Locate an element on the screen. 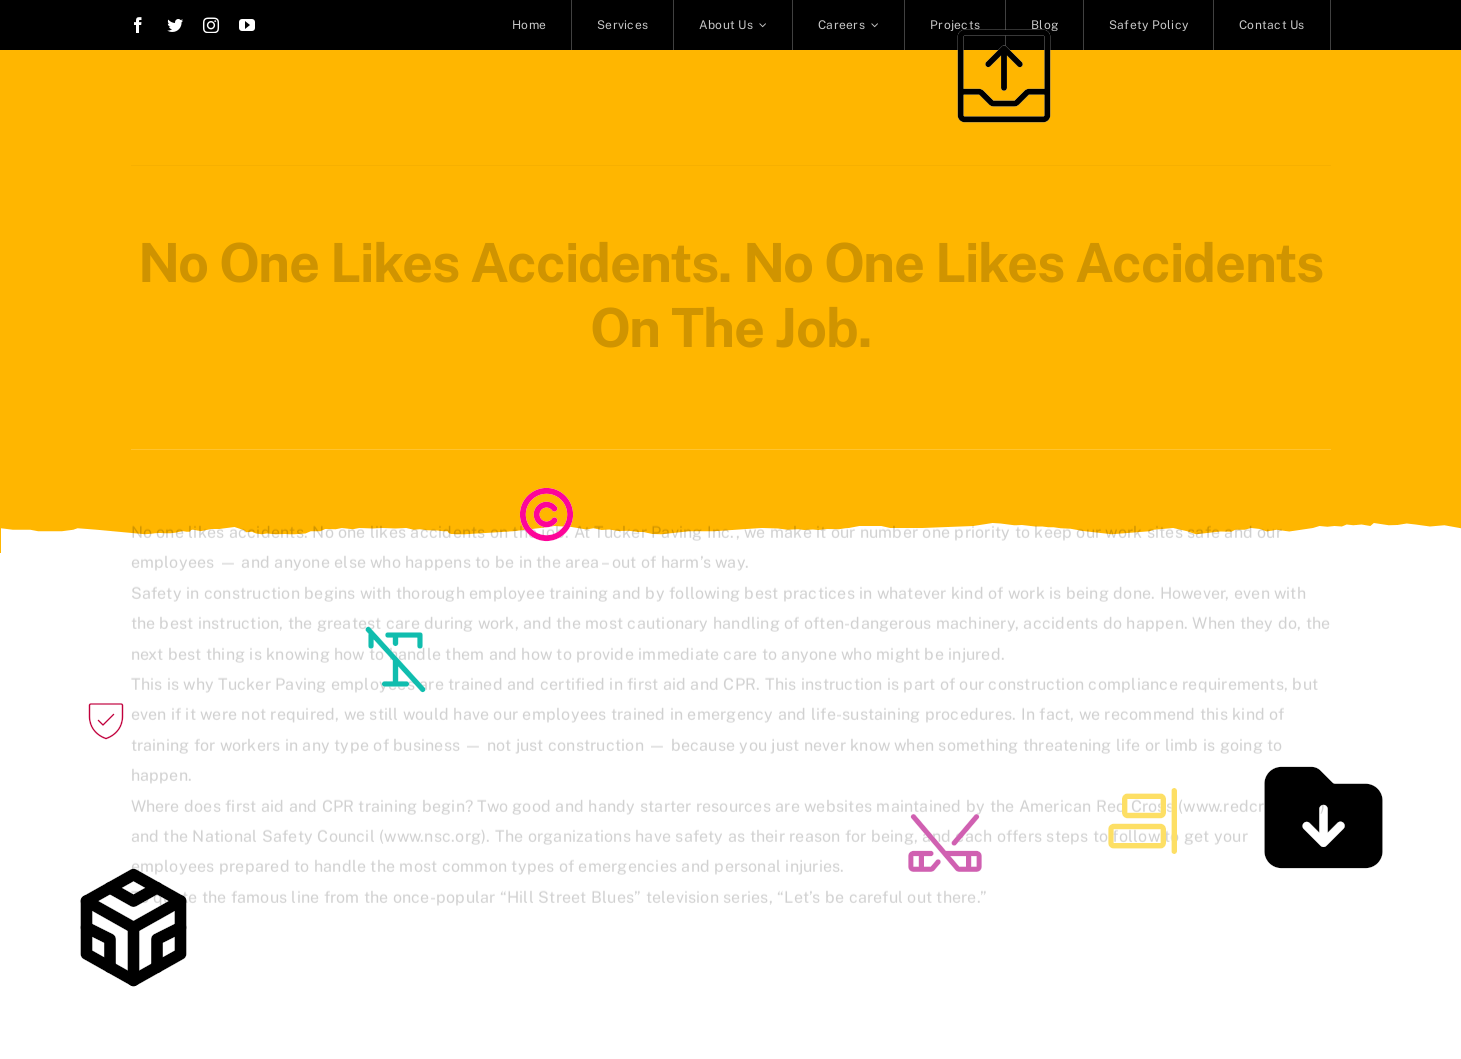 This screenshot has height=1059, width=1461. indicates verified or secure status is located at coordinates (106, 719).